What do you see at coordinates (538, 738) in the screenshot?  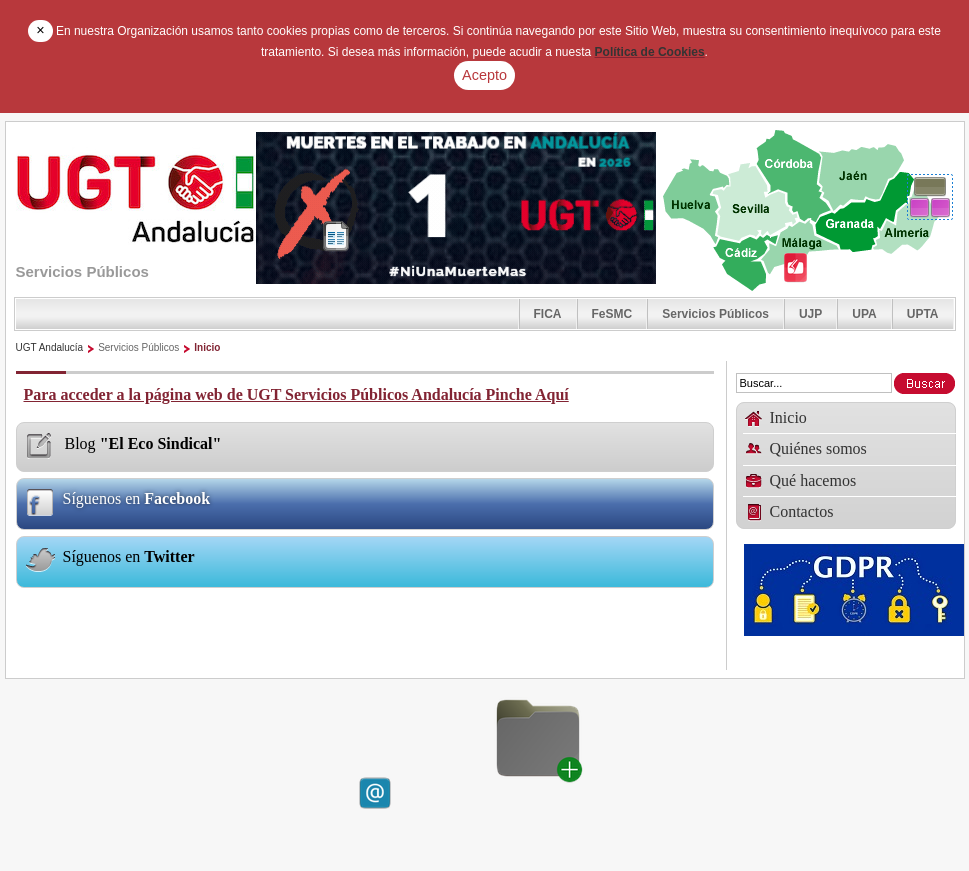 I see `create a new folder` at bounding box center [538, 738].